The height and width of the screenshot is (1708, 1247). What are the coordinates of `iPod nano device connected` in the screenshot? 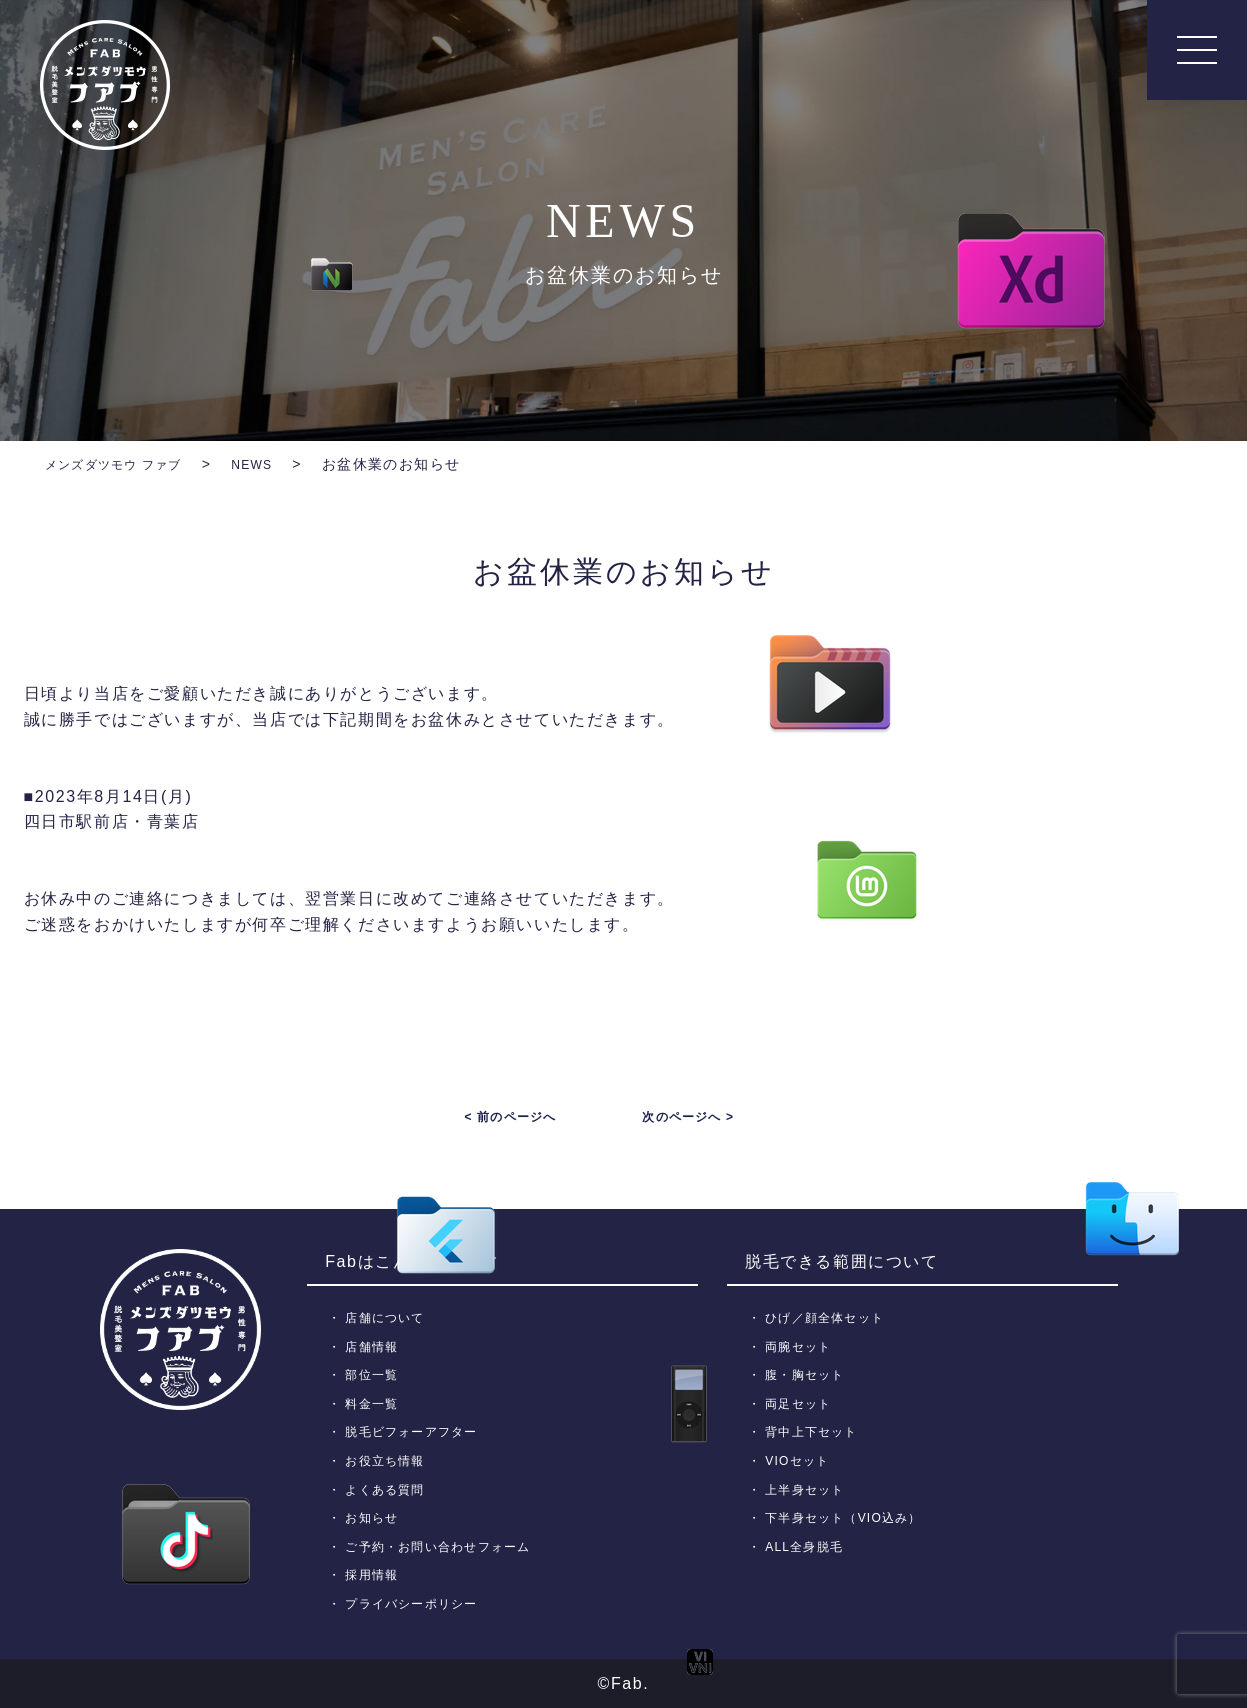 It's located at (689, 1404).